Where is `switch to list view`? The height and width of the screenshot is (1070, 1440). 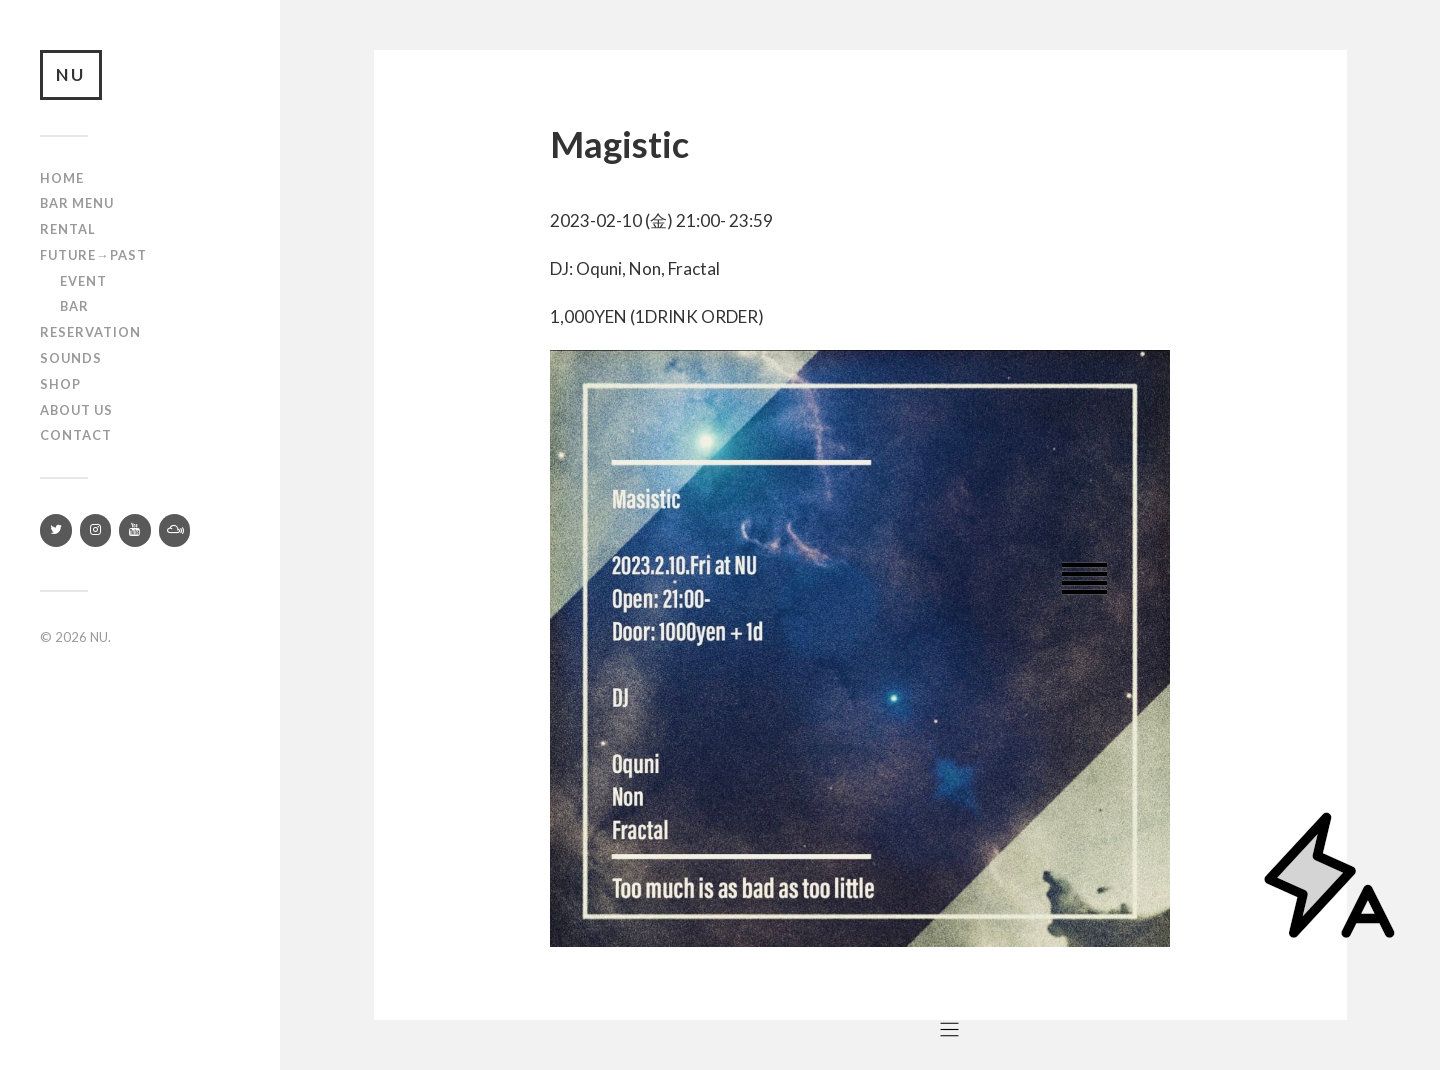 switch to list view is located at coordinates (1084, 578).